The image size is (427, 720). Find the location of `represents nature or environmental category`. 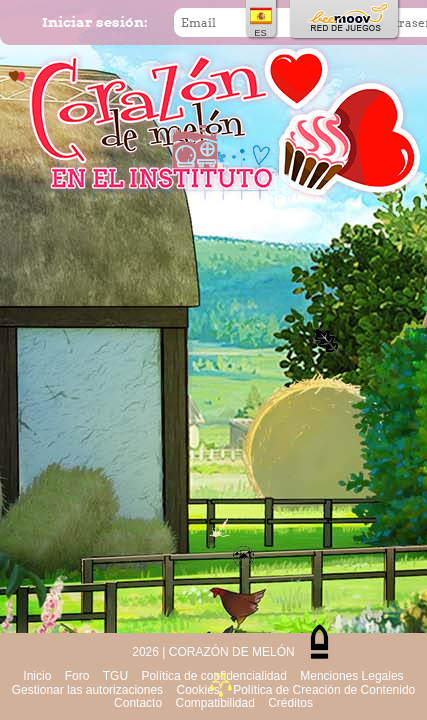

represents nature or environmental category is located at coordinates (326, 341).